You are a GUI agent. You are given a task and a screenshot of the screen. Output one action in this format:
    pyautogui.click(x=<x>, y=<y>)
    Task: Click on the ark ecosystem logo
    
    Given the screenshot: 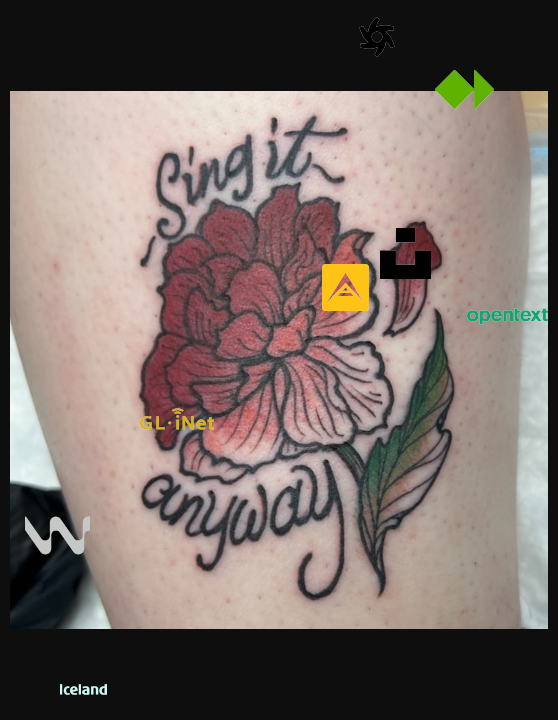 What is the action you would take?
    pyautogui.click(x=345, y=287)
    